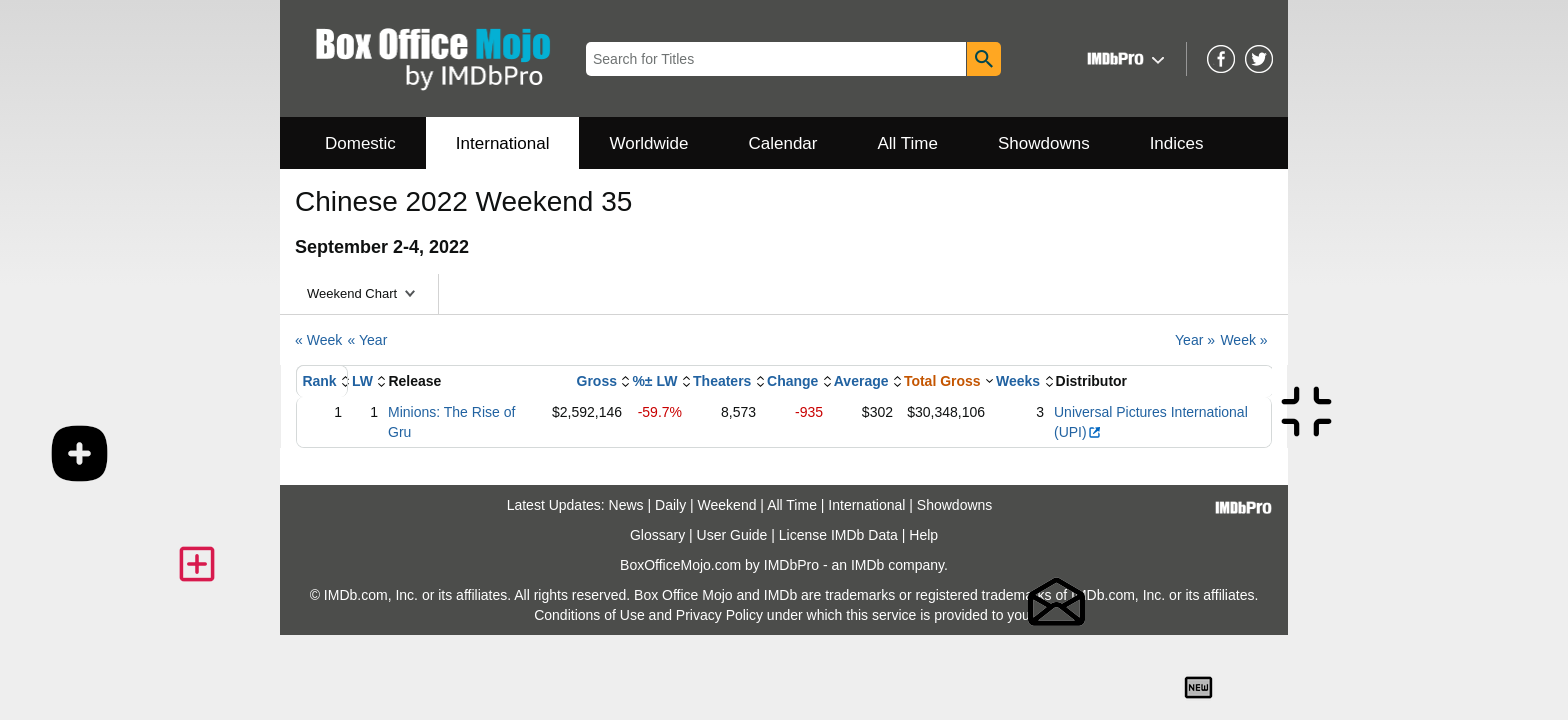 The width and height of the screenshot is (1568, 720). Describe the element at coordinates (1056, 604) in the screenshot. I see `mark message as read` at that location.